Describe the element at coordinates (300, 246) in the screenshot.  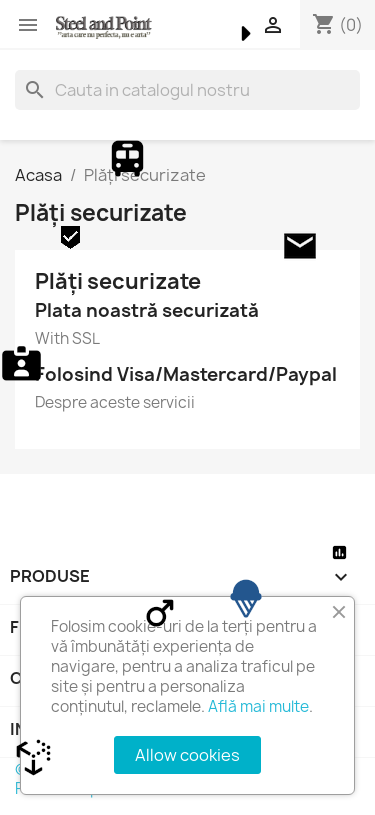
I see `open your email inbox` at that location.